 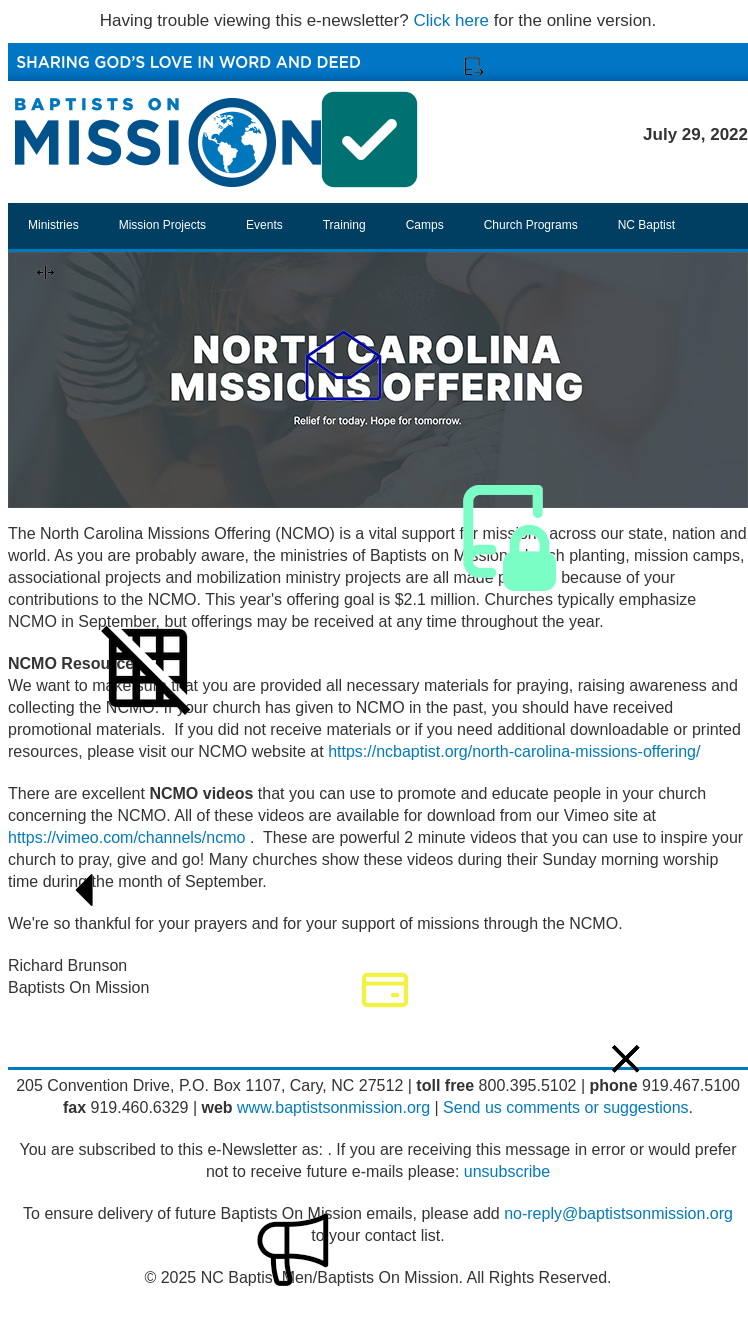 What do you see at coordinates (45, 272) in the screenshot?
I see `expand or resize content horizontally` at bounding box center [45, 272].